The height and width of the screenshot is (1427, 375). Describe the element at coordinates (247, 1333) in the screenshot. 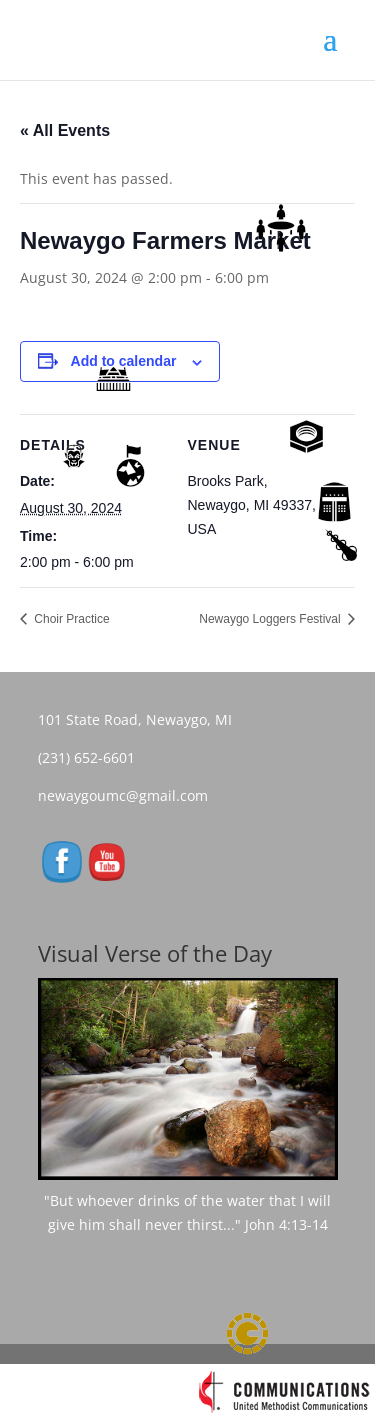

I see `loading or processing indicator` at that location.